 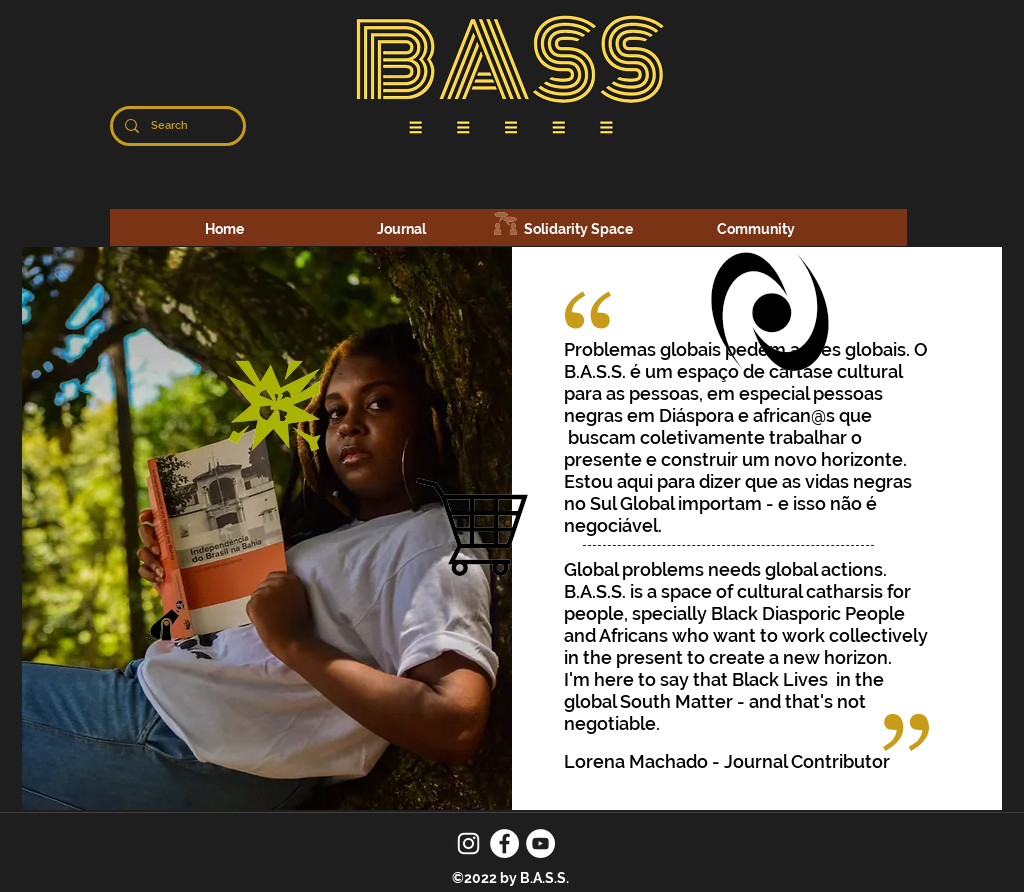 What do you see at coordinates (505, 223) in the screenshot?
I see `open group discussion or chat` at bounding box center [505, 223].